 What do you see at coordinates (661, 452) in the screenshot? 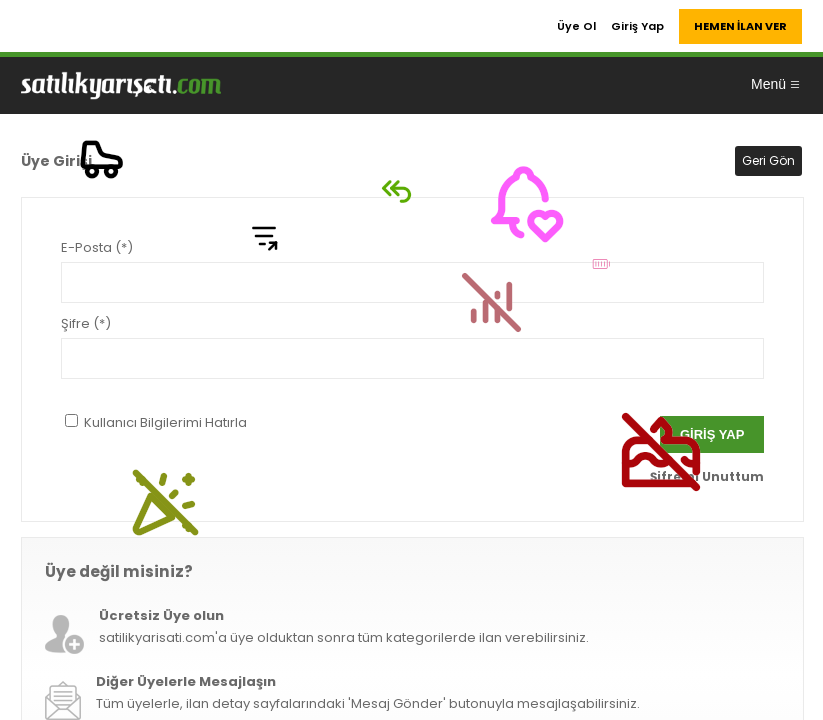
I see `no cake or desserts allowed` at bounding box center [661, 452].